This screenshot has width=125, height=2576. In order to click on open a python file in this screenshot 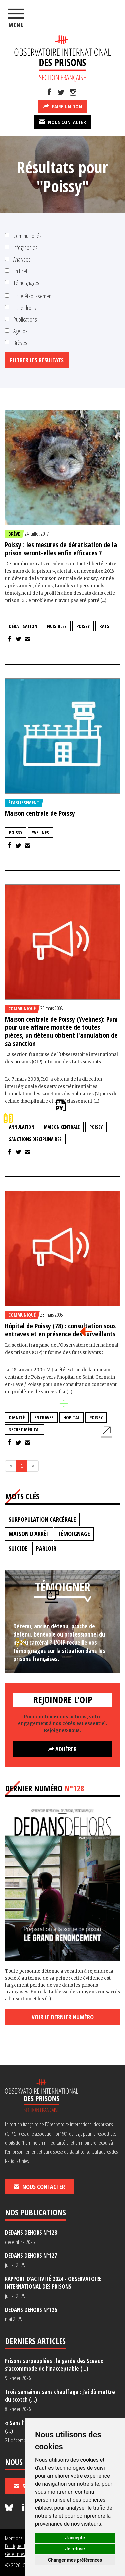, I will do `click(61, 1105)`.